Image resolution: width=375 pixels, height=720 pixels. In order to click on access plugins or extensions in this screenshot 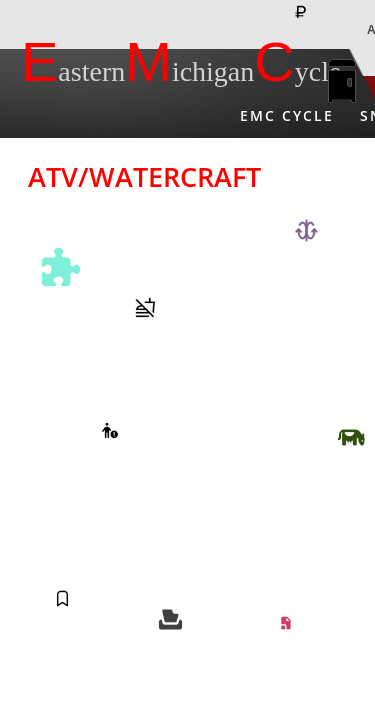, I will do `click(61, 267)`.